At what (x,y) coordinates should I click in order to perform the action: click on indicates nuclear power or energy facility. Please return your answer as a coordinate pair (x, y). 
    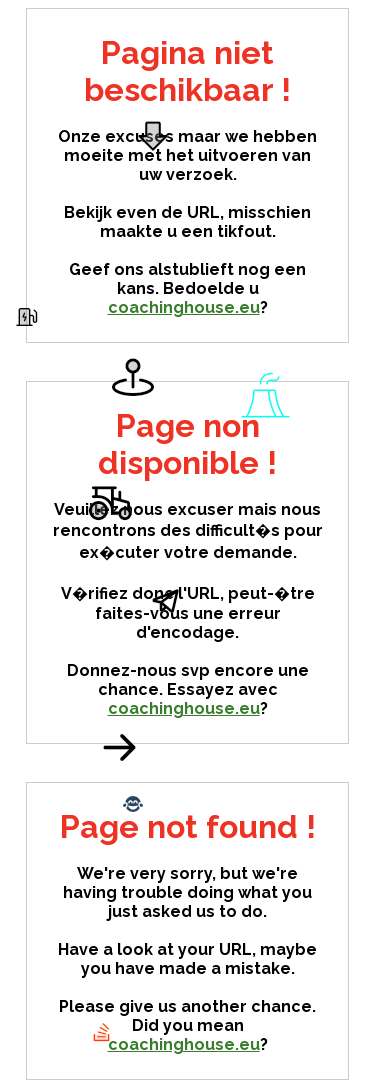
    Looking at the image, I should click on (265, 398).